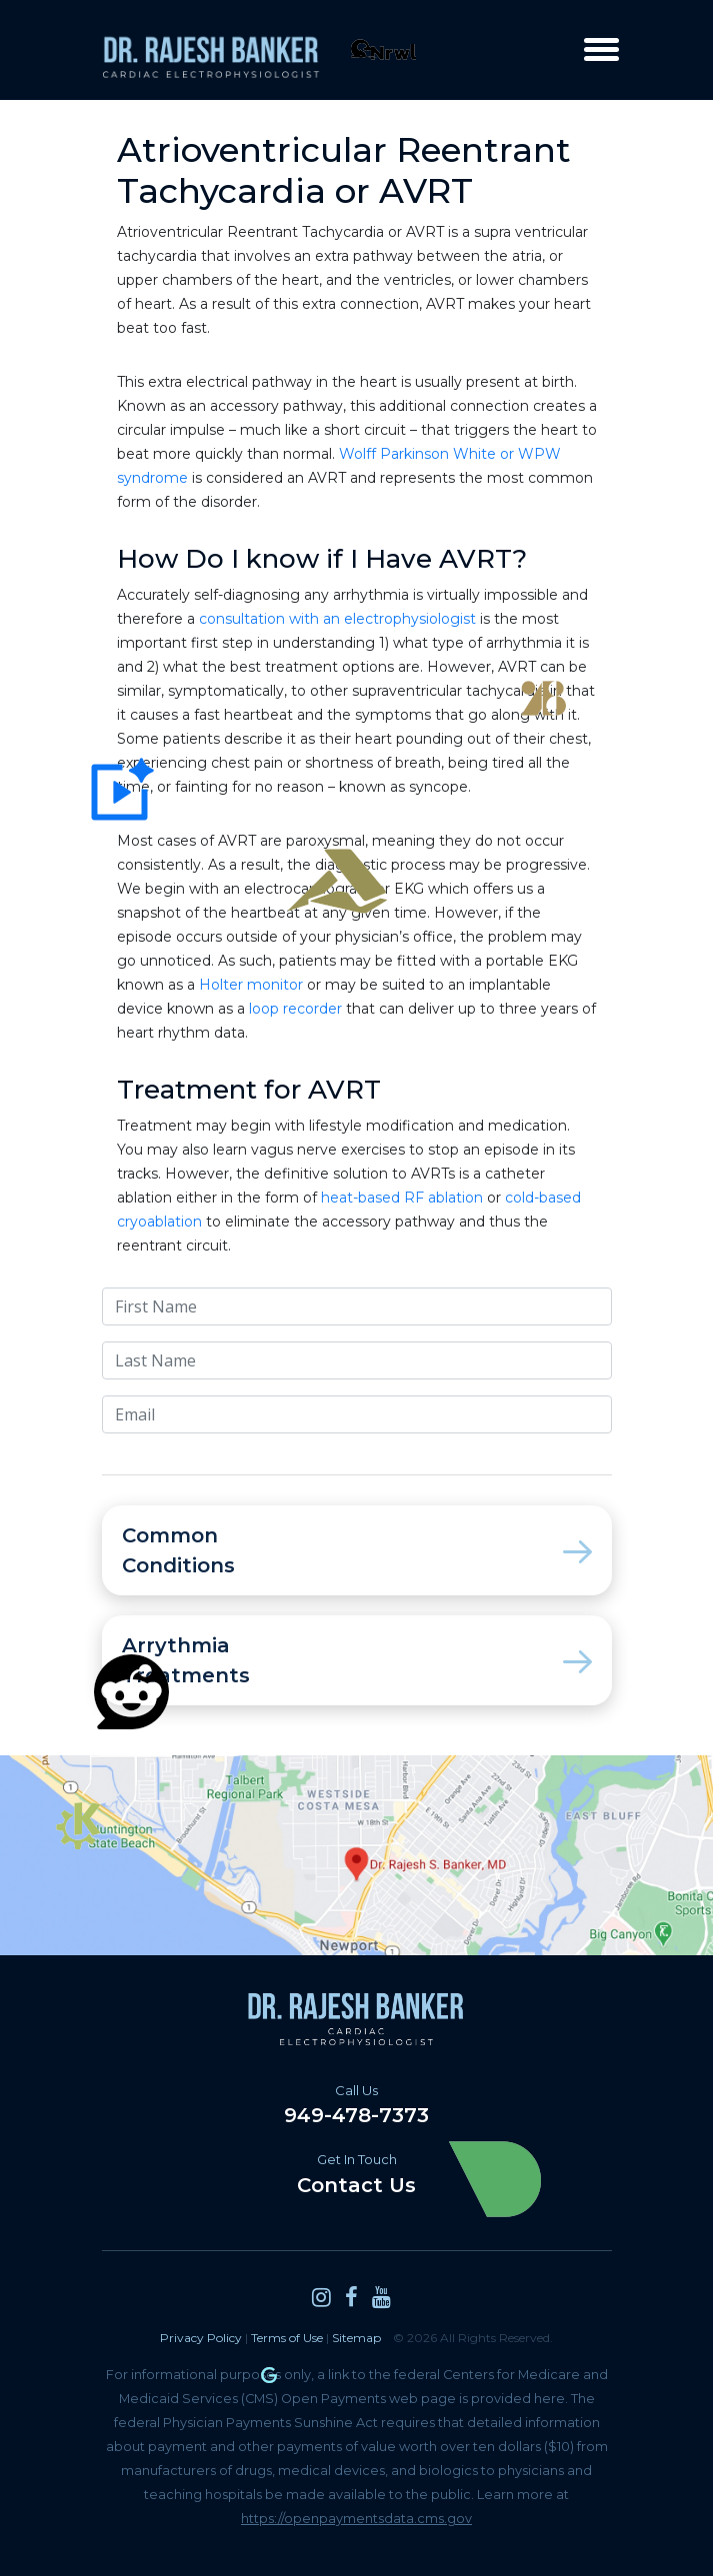 The width and height of the screenshot is (713, 2576). What do you see at coordinates (78, 1825) in the screenshot?
I see `open KDE desktop environment settings` at bounding box center [78, 1825].